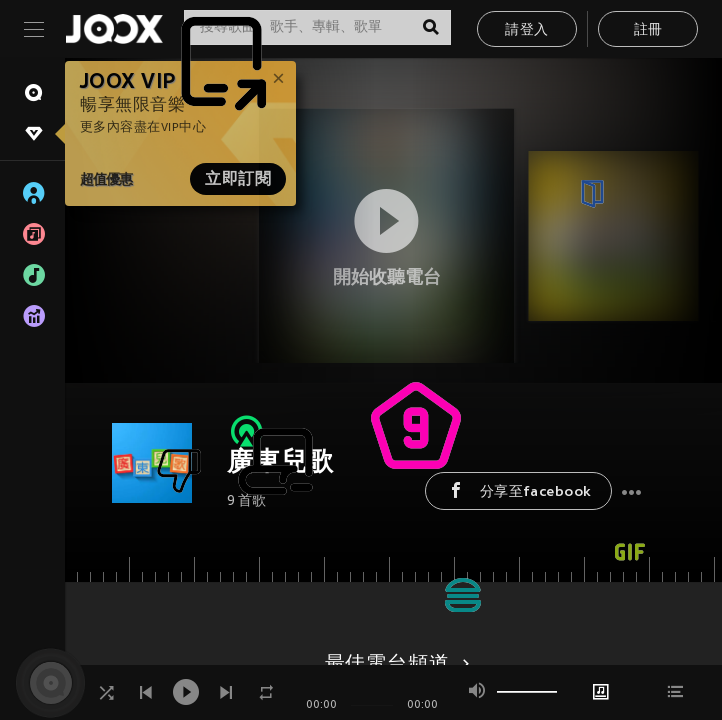 This screenshot has width=722, height=720. What do you see at coordinates (630, 552) in the screenshot?
I see `insert a gif into your message` at bounding box center [630, 552].